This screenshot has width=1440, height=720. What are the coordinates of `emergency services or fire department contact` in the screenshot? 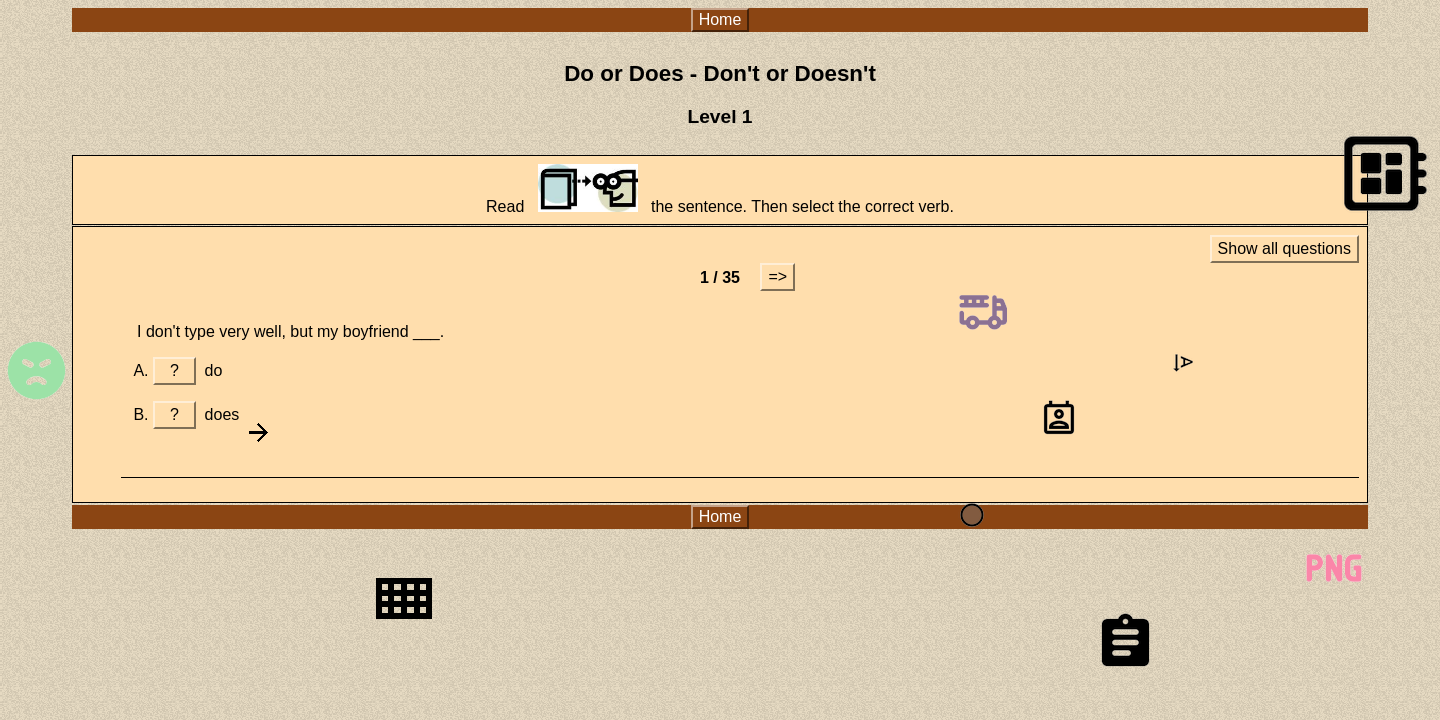 It's located at (982, 310).